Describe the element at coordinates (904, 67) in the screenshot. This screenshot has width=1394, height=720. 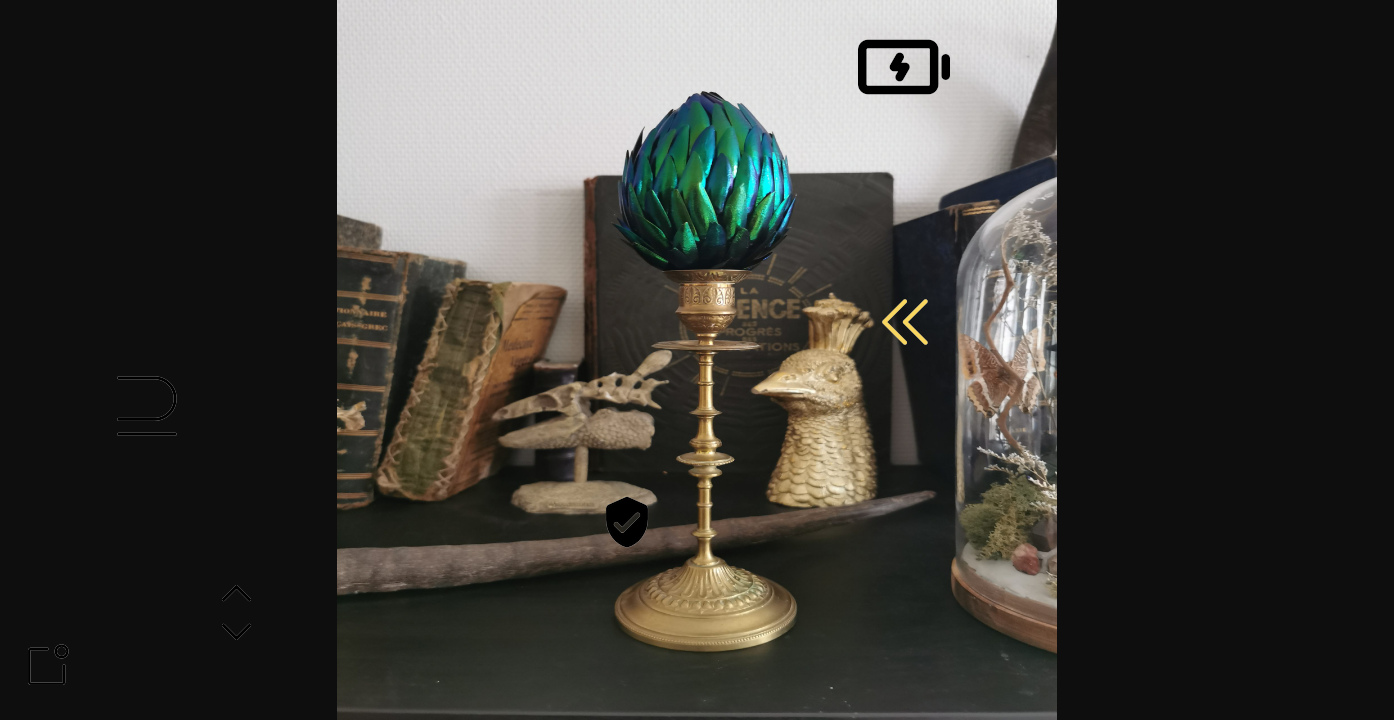
I see `indicates device is currently charging` at that location.